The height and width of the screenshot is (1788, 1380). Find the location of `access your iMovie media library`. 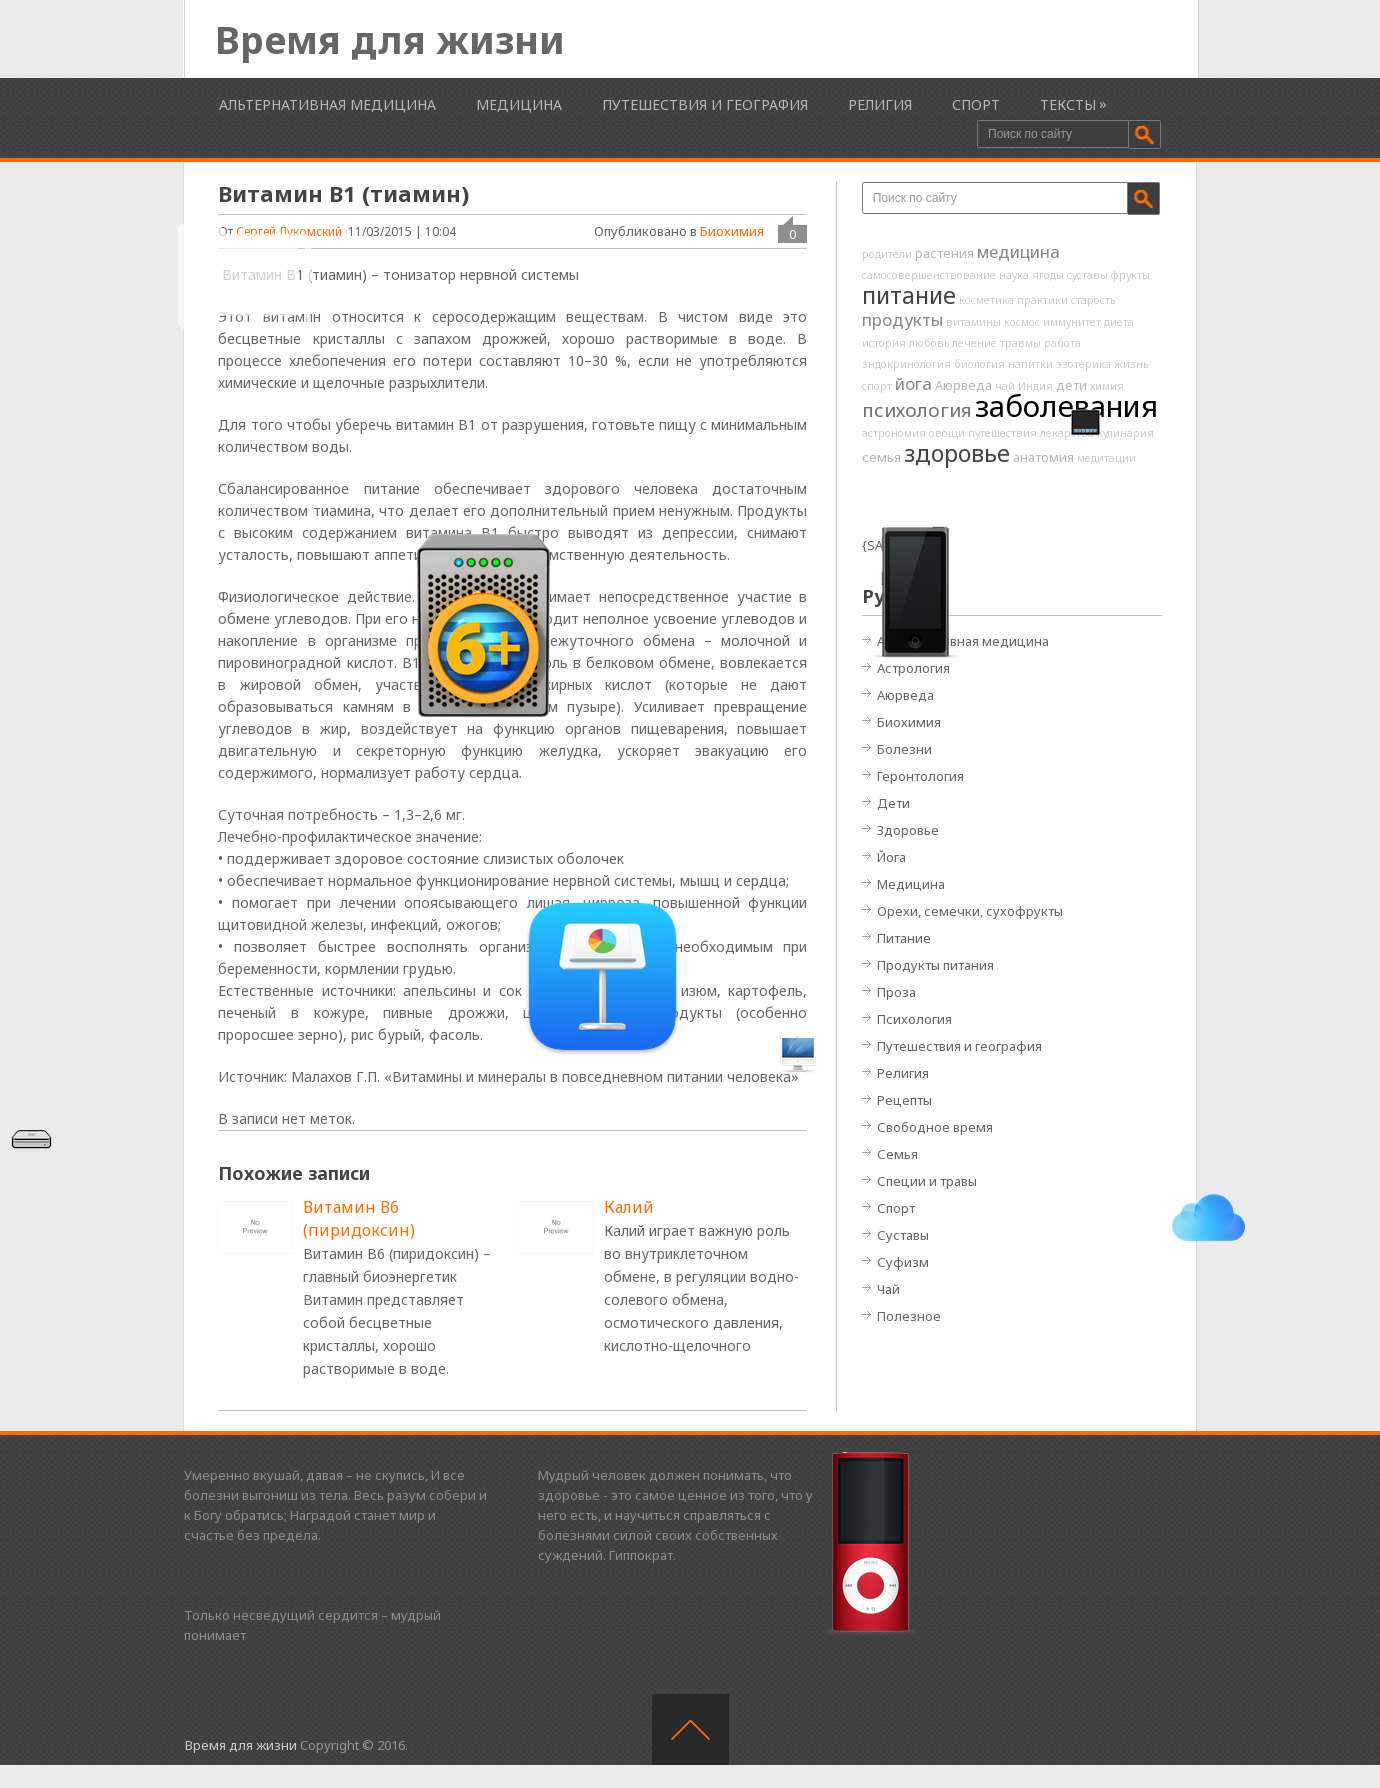

access your iMovie media library is located at coordinates (244, 275).